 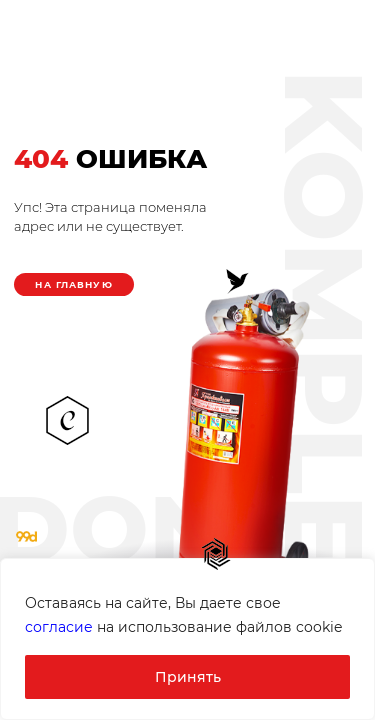 I want to click on google bigtable service logo, so click(x=216, y=554).